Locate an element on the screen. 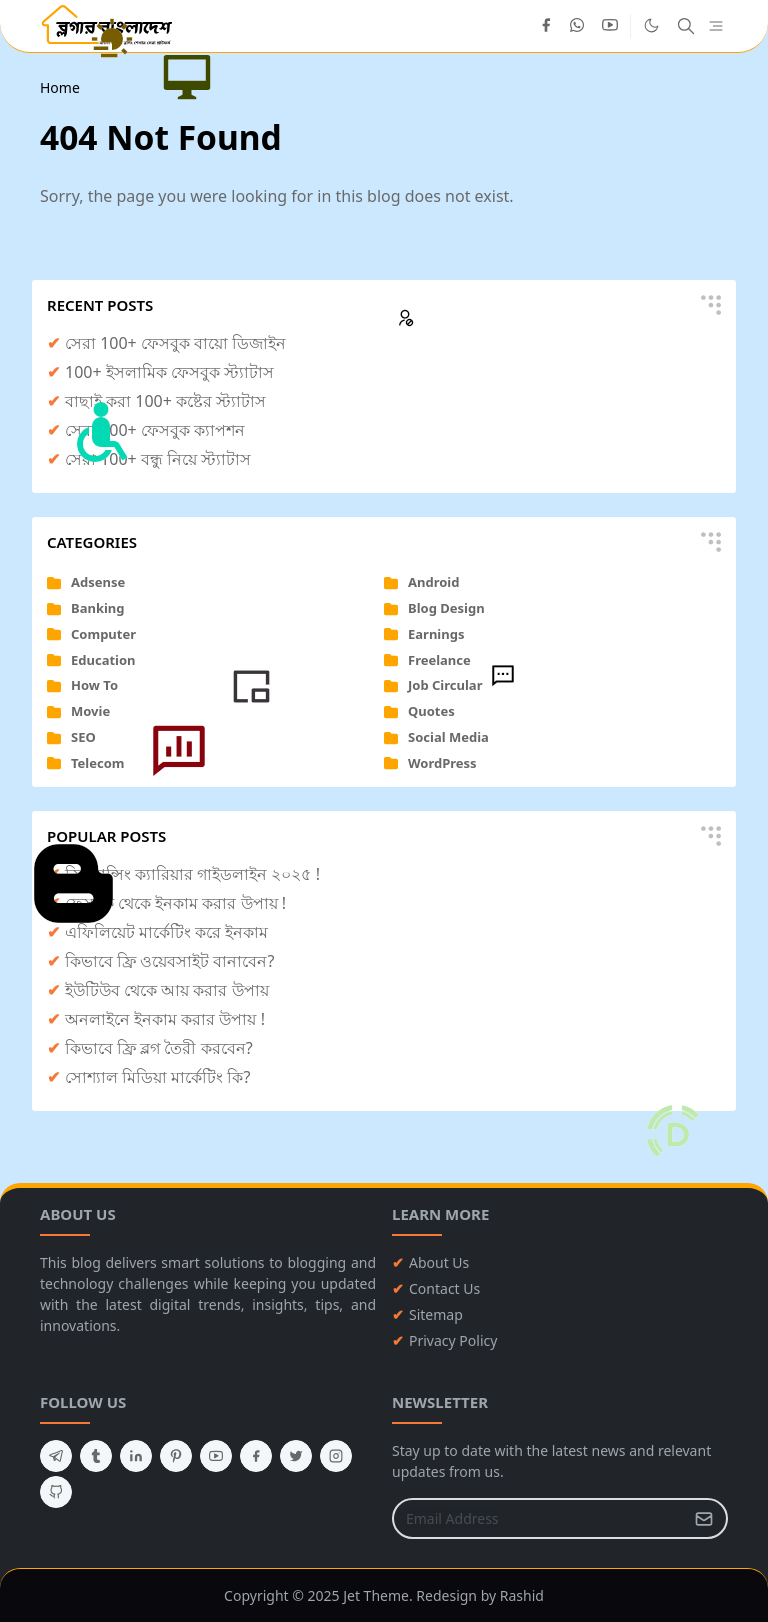 The image size is (768, 1622). open messaging or chat is located at coordinates (503, 675).